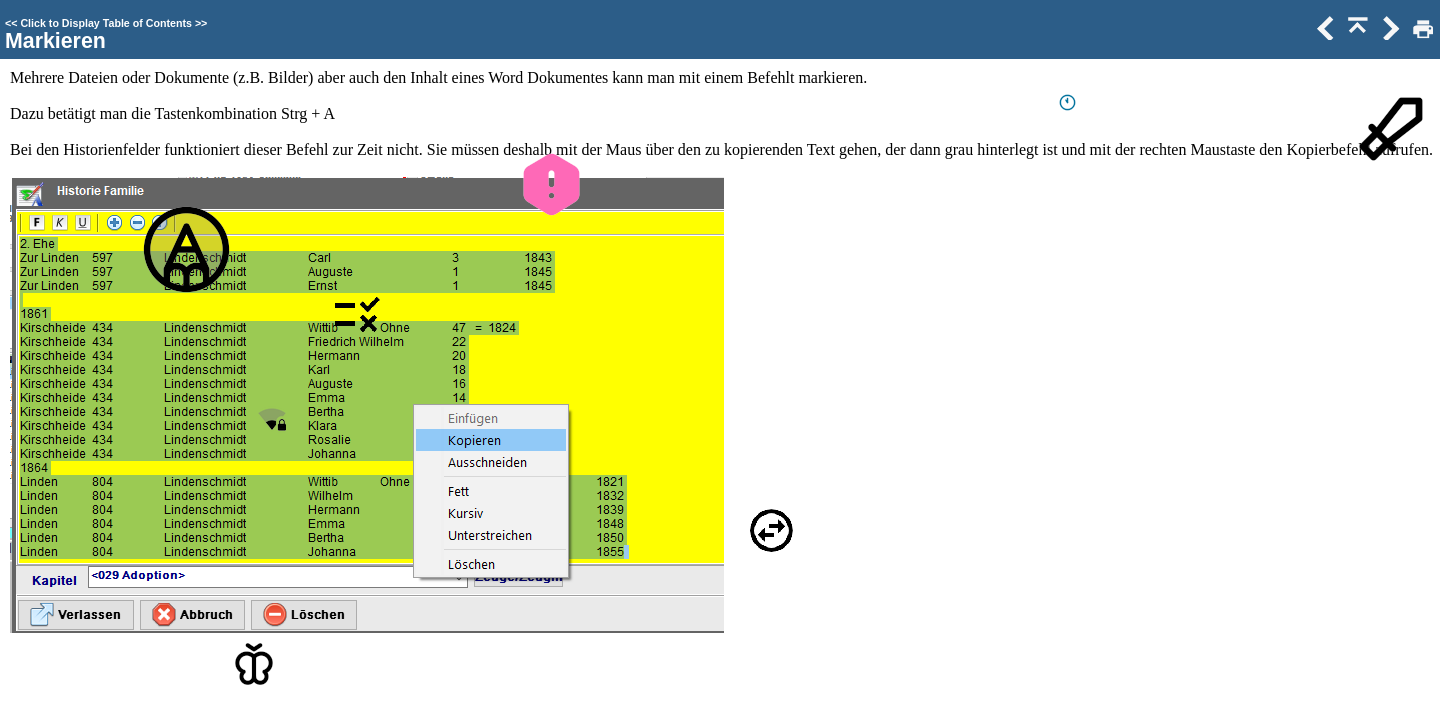 Image resolution: width=1440 pixels, height=720 pixels. I want to click on indicates a warning or alert status, so click(551, 184).